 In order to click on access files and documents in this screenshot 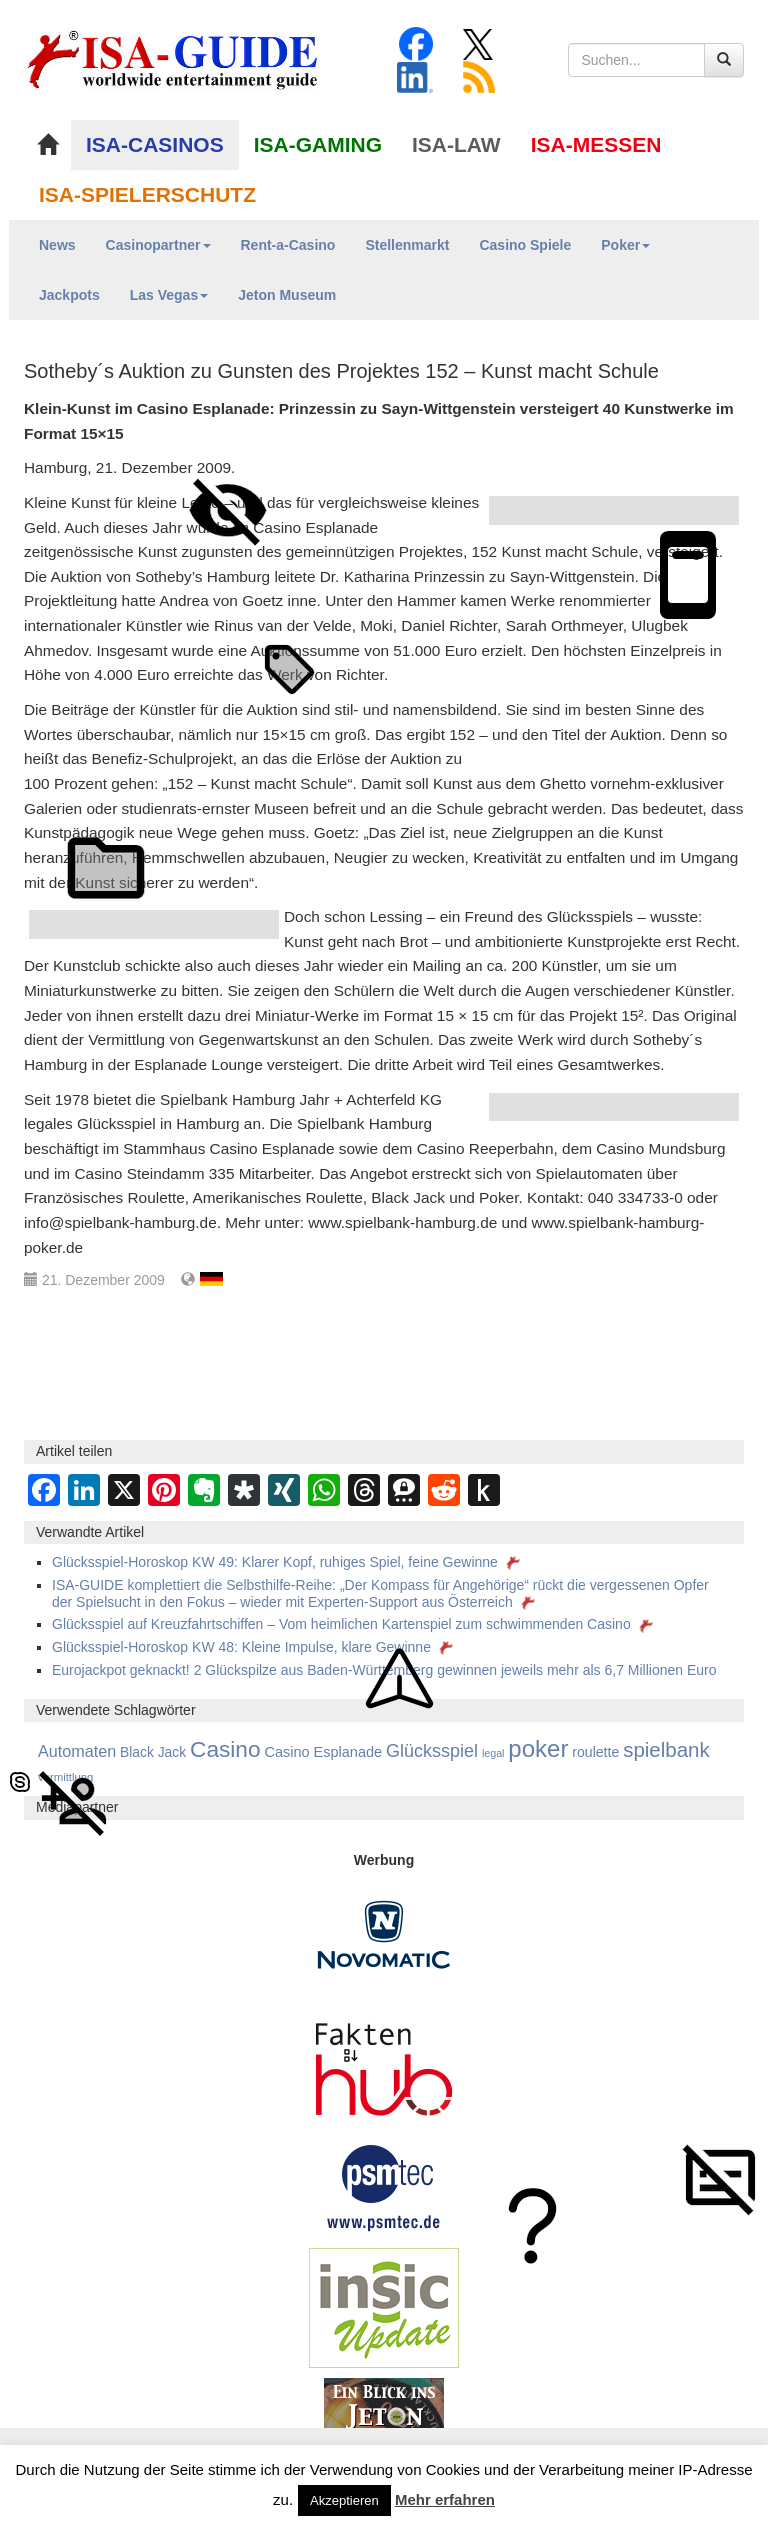, I will do `click(106, 868)`.